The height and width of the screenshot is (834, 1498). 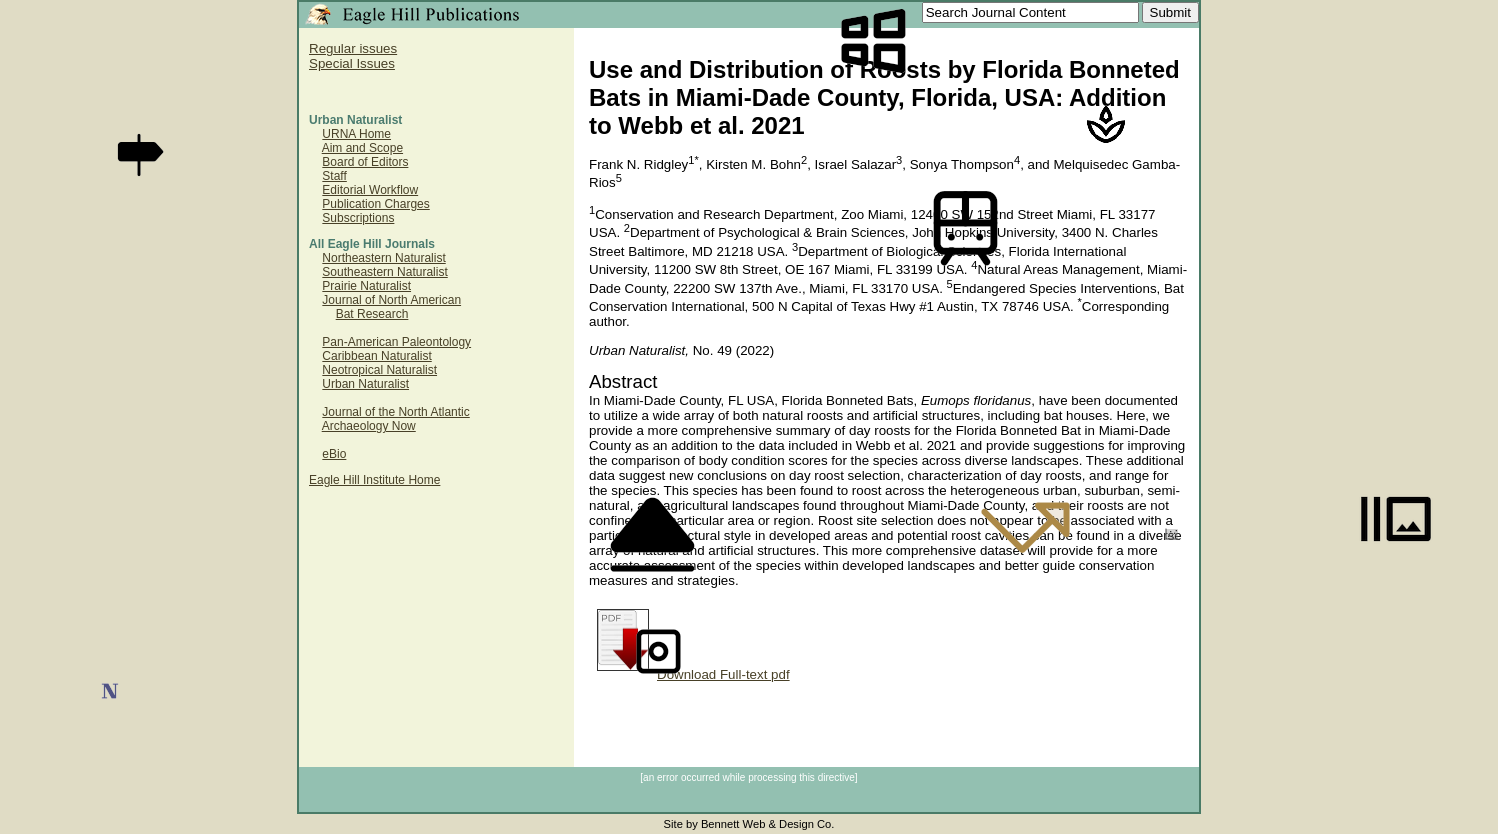 What do you see at coordinates (1396, 519) in the screenshot?
I see `enable burst mode for rapid photo capture` at bounding box center [1396, 519].